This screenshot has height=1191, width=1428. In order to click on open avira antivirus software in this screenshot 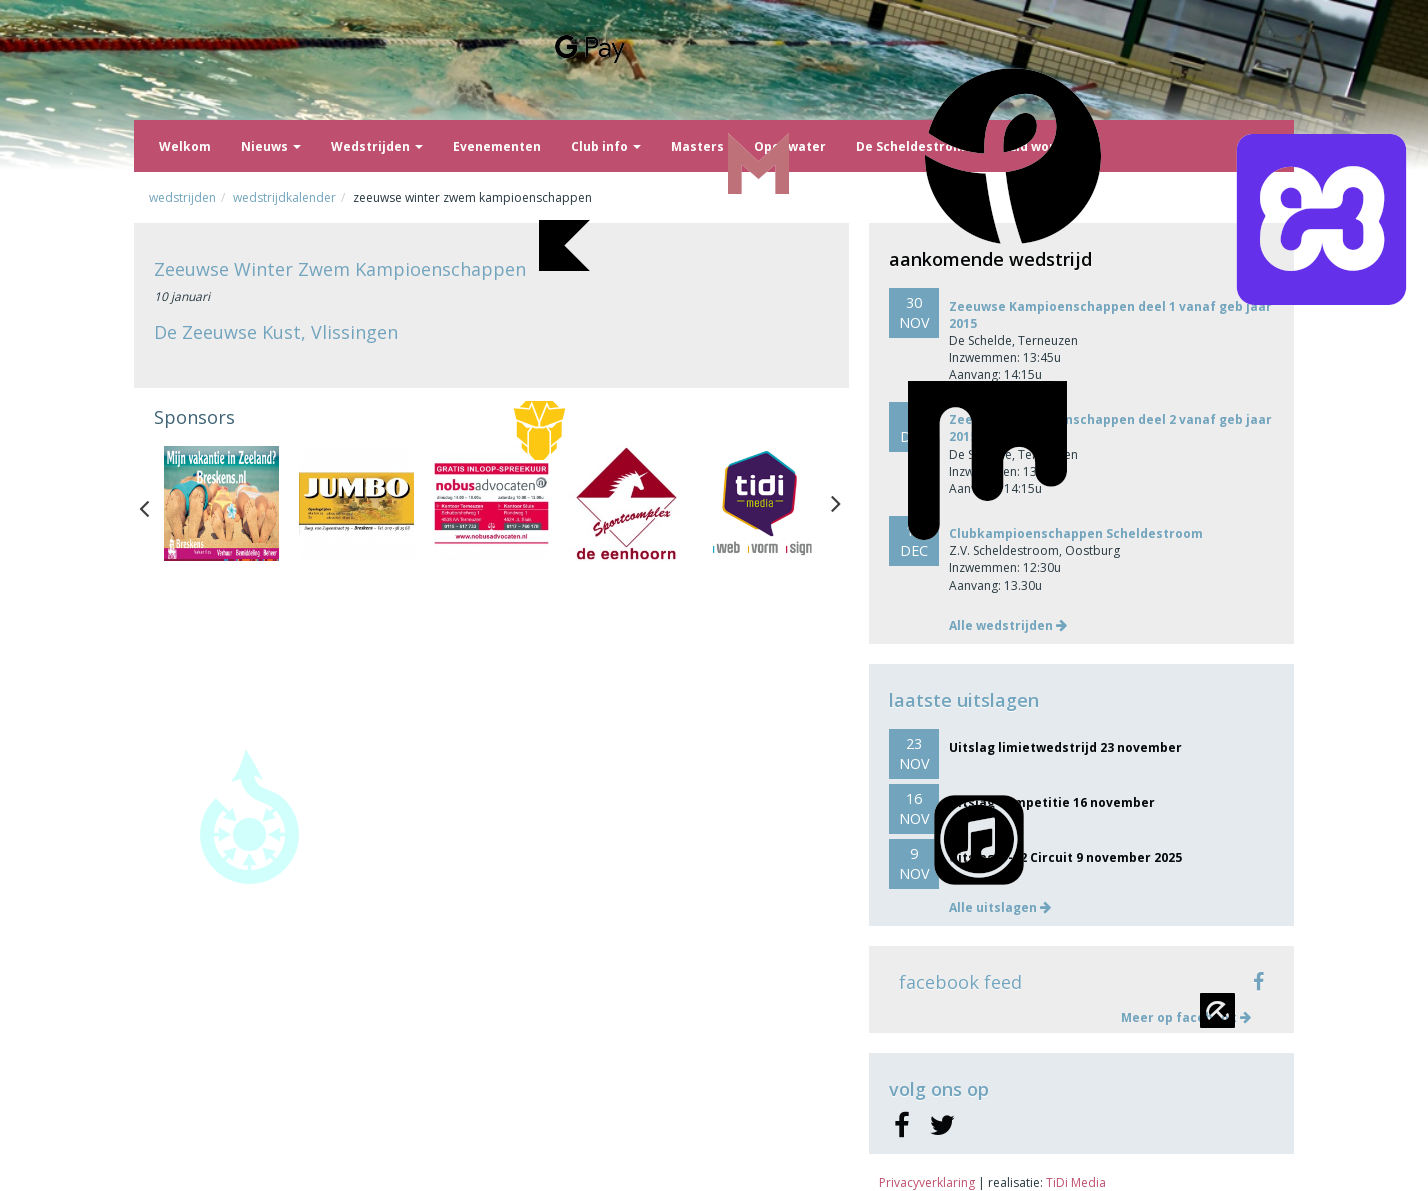, I will do `click(1217, 1010)`.